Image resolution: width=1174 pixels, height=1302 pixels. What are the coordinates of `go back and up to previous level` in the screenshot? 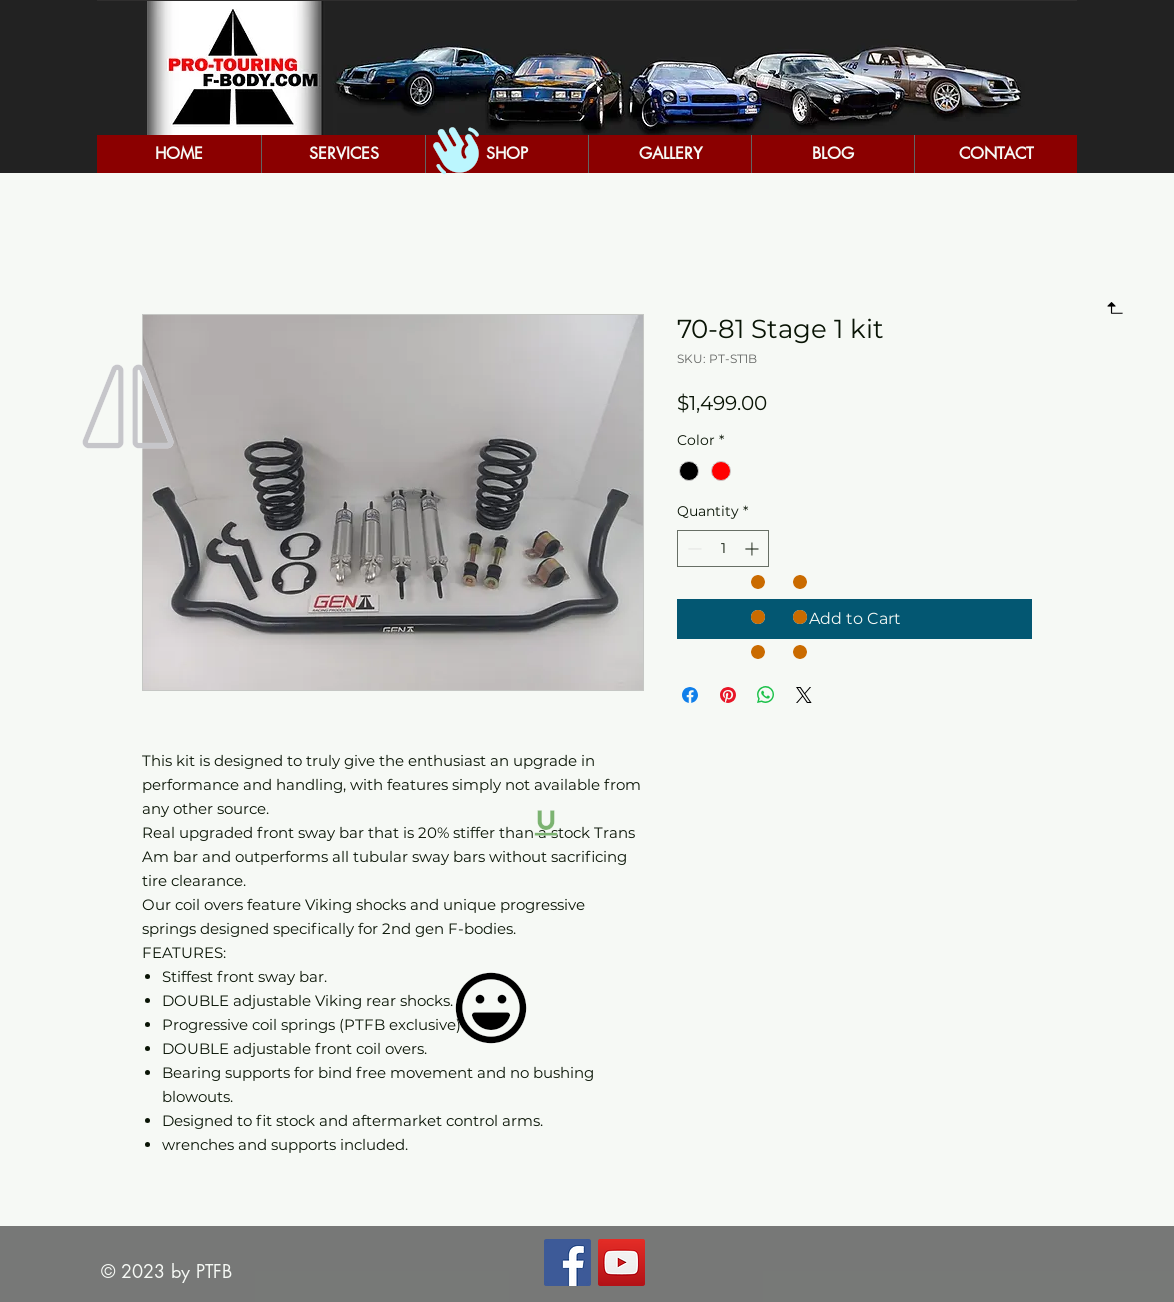 It's located at (1114, 308).